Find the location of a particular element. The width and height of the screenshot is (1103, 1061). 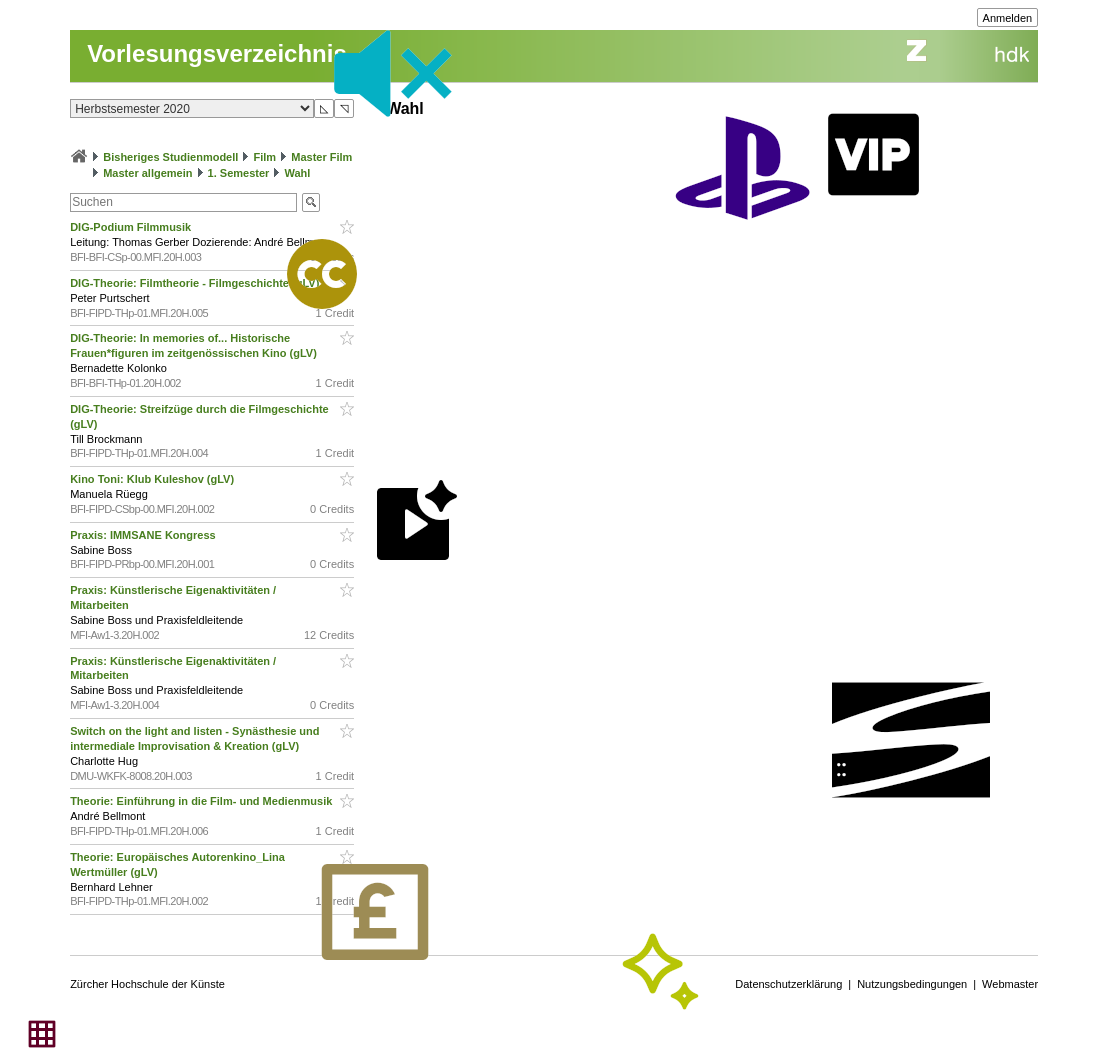

open PlayStation app or services is located at coordinates (744, 165).